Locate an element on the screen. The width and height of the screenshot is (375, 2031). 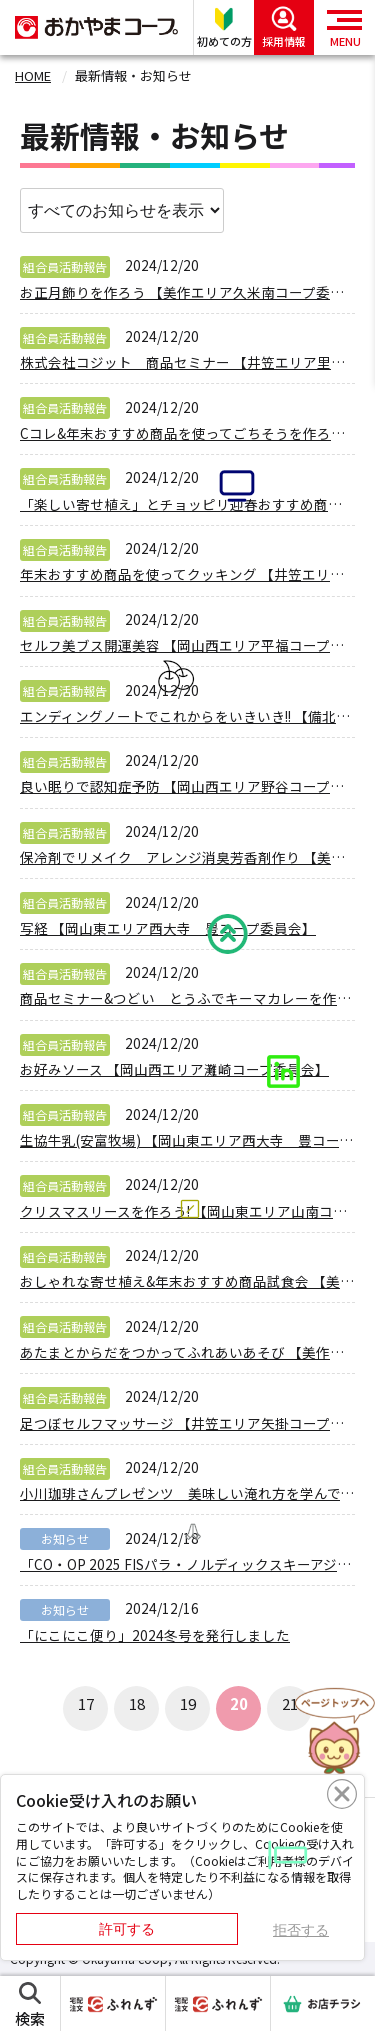
indicates fruit or produce category is located at coordinates (175, 676).